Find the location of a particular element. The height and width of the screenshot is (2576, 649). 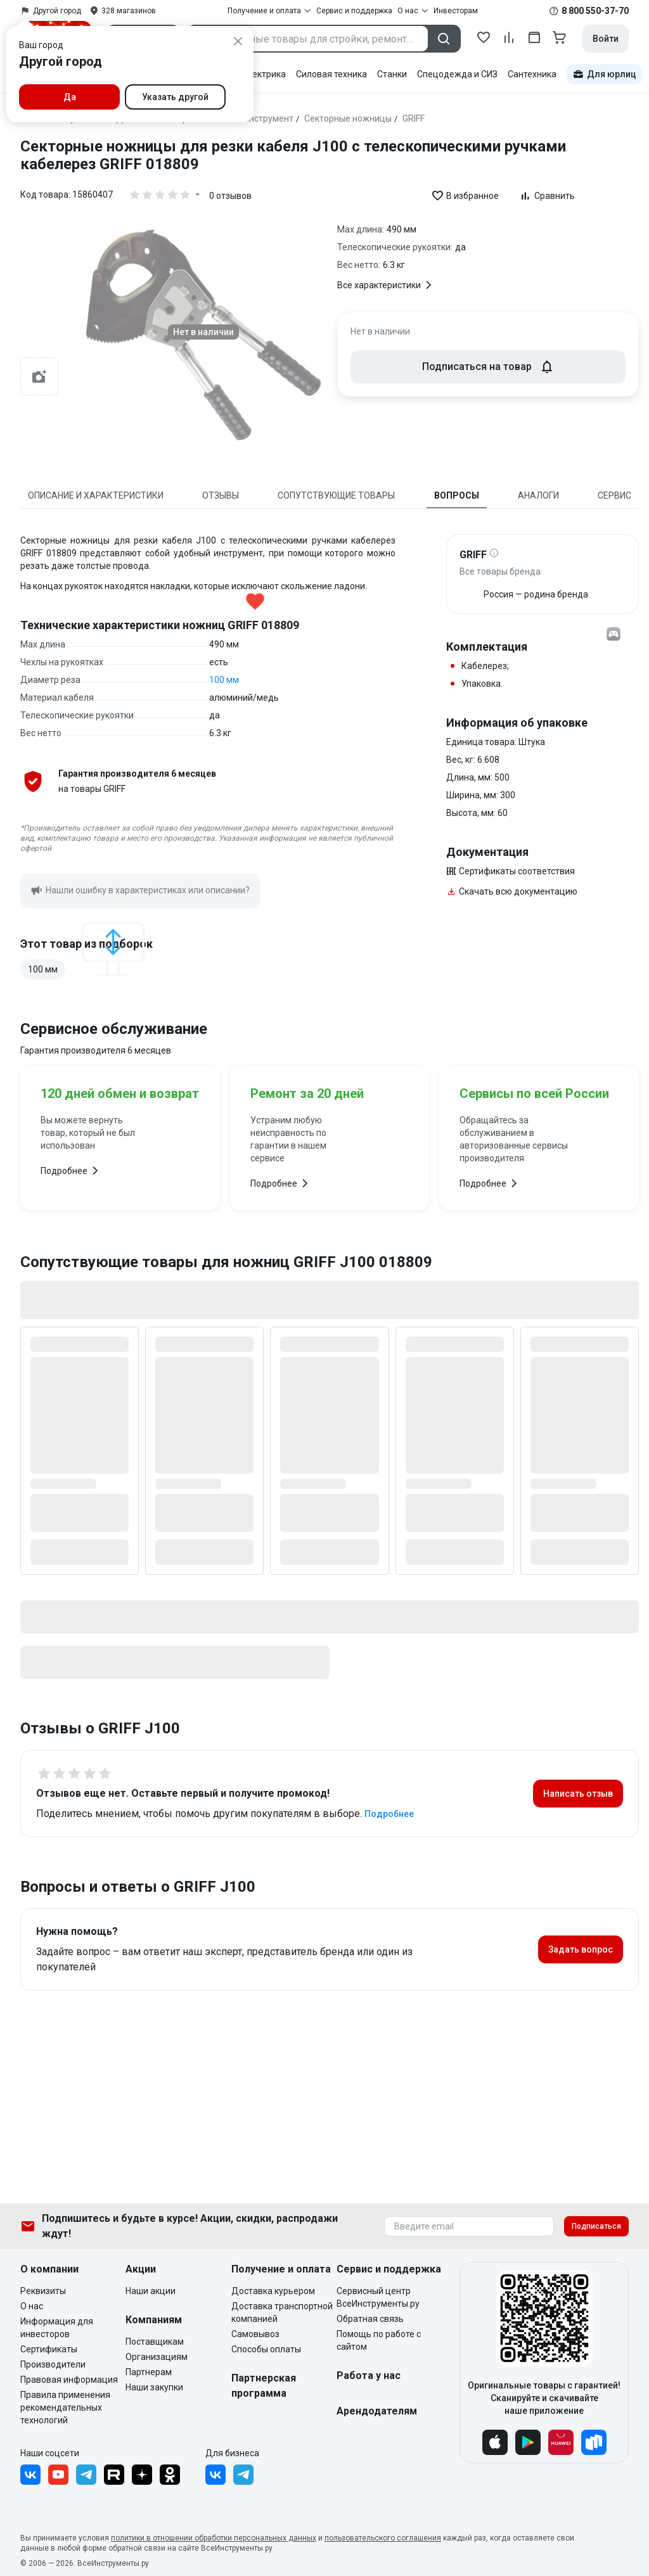

mark item as favorite is located at coordinates (255, 601).